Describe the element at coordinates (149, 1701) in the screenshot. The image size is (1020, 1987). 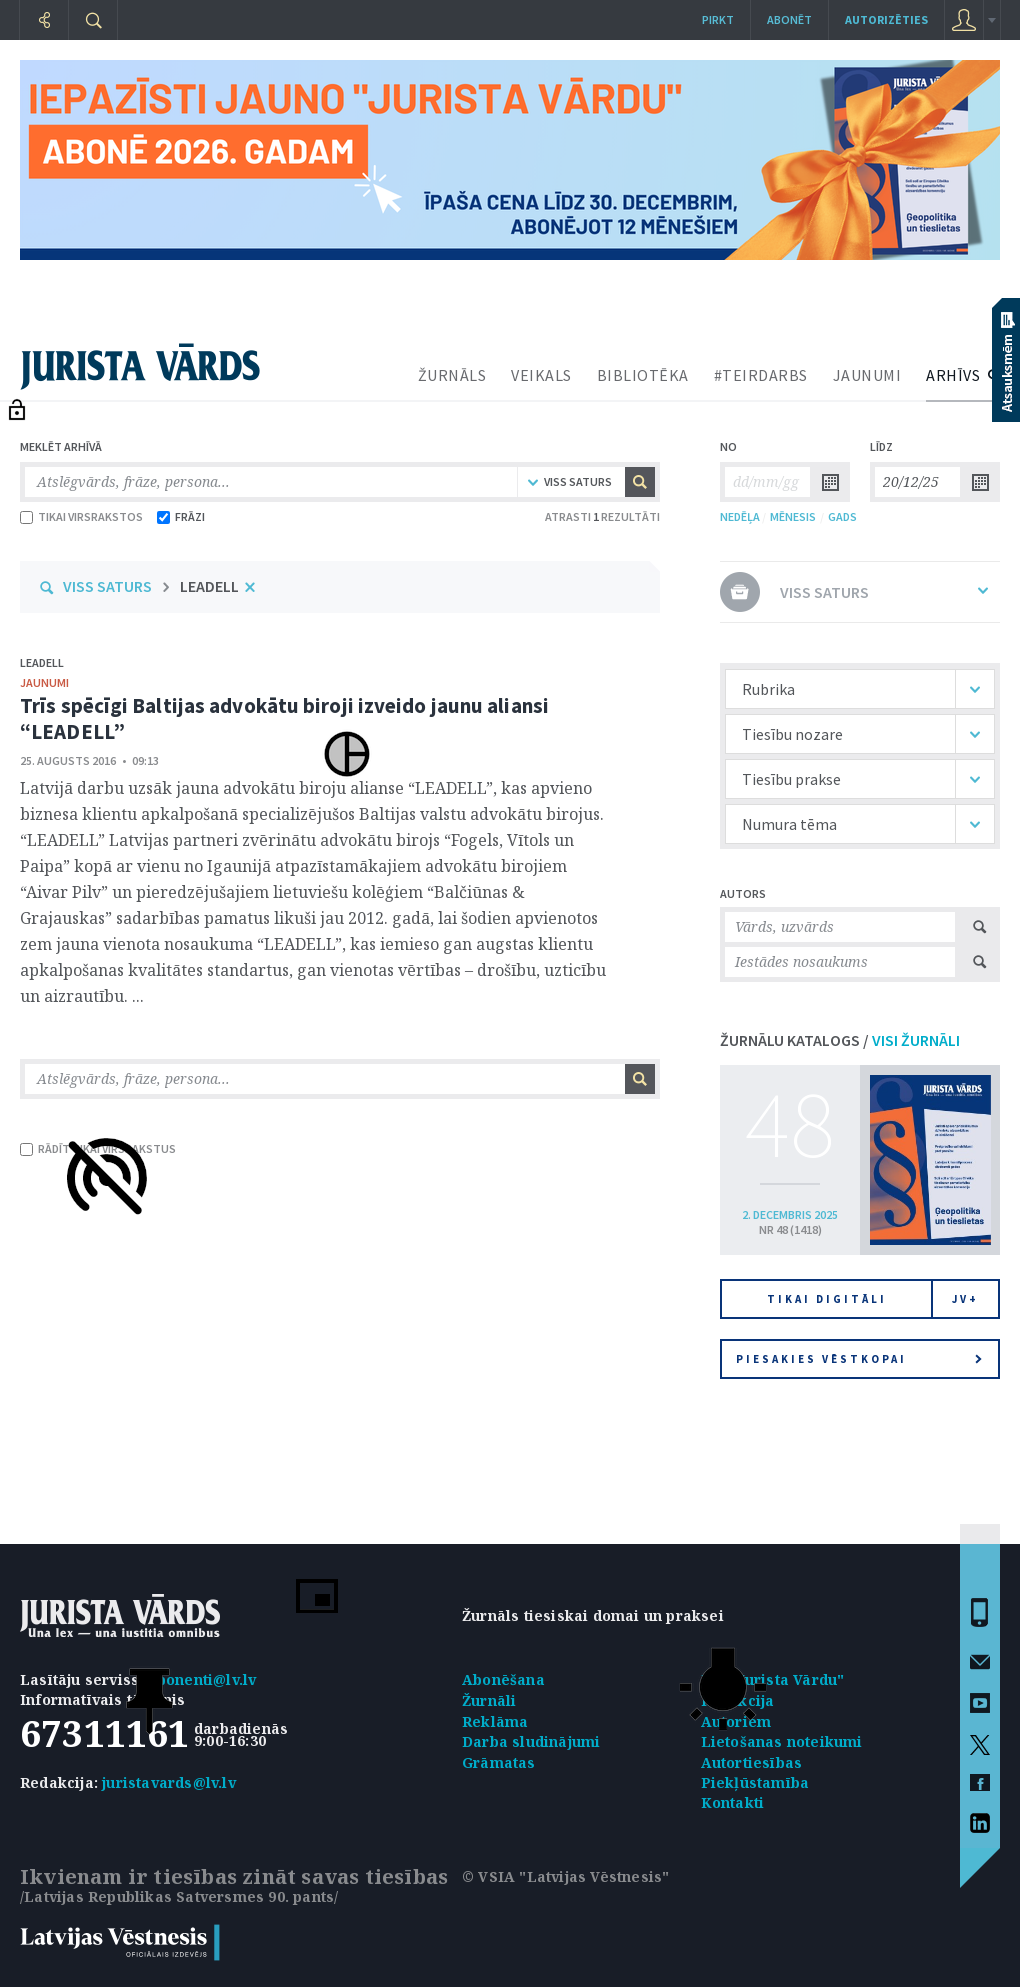
I see `pin item to keep it visible` at that location.